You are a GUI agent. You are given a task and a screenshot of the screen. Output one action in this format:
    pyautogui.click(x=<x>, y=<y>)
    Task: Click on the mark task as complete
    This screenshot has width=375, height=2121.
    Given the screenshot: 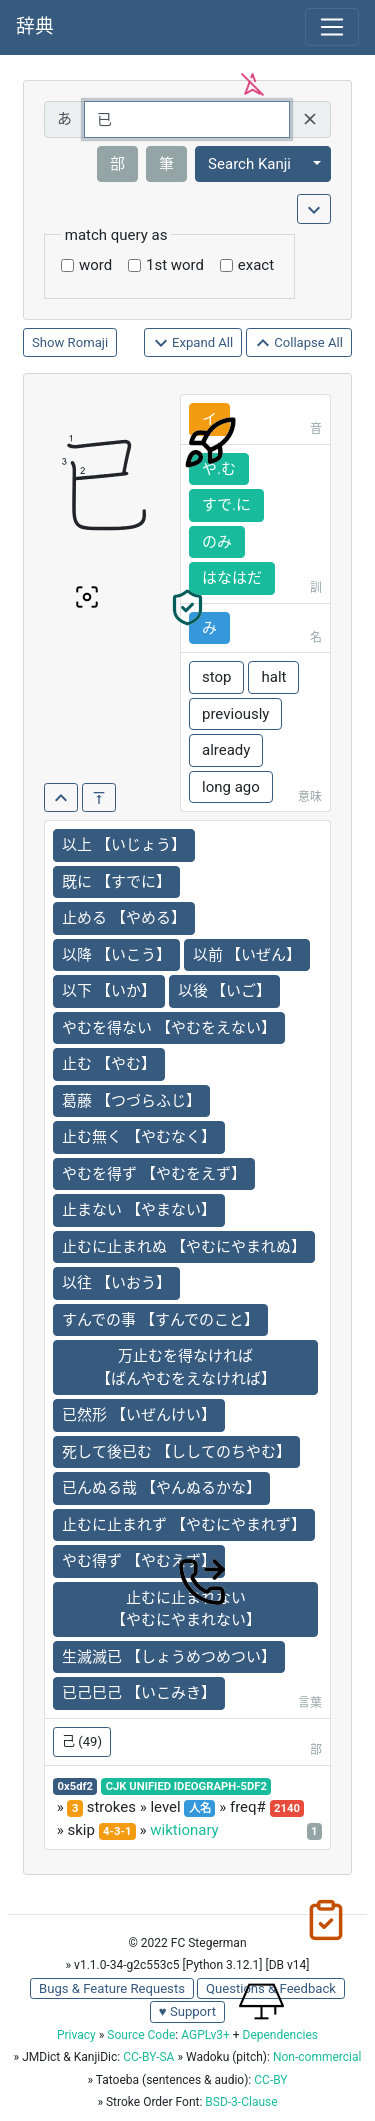 What is the action you would take?
    pyautogui.click(x=326, y=1920)
    